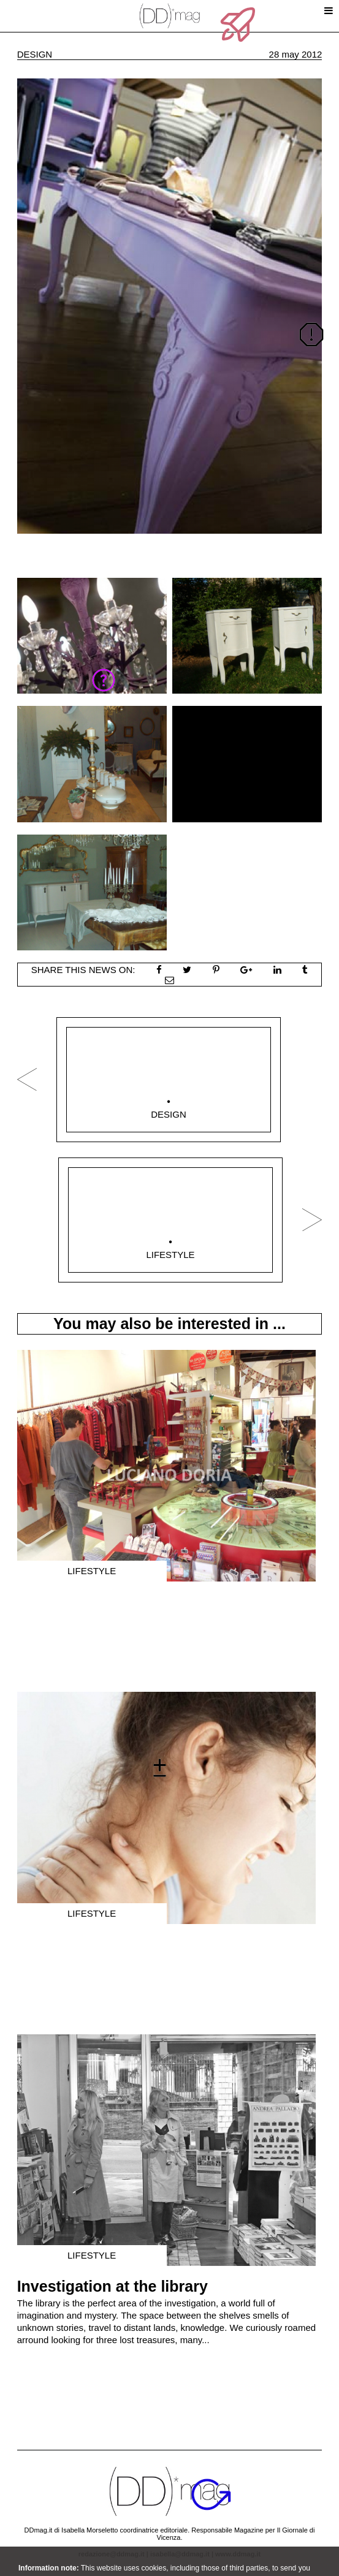 Image resolution: width=339 pixels, height=2576 pixels. Describe the element at coordinates (104, 680) in the screenshot. I see `access help or support` at that location.